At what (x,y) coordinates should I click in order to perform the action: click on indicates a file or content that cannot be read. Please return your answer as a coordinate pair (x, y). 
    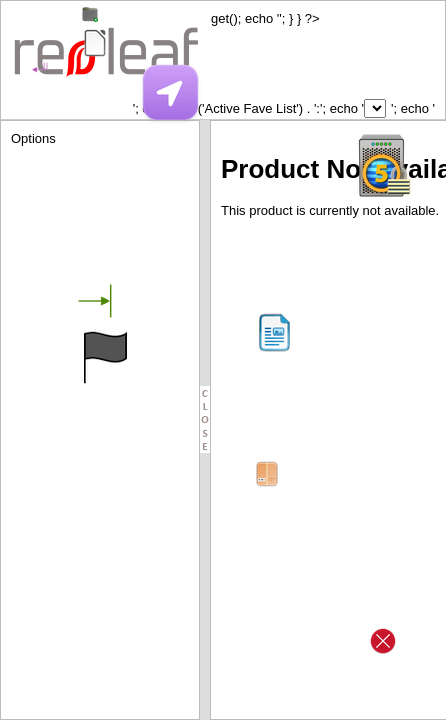
    Looking at the image, I should click on (383, 641).